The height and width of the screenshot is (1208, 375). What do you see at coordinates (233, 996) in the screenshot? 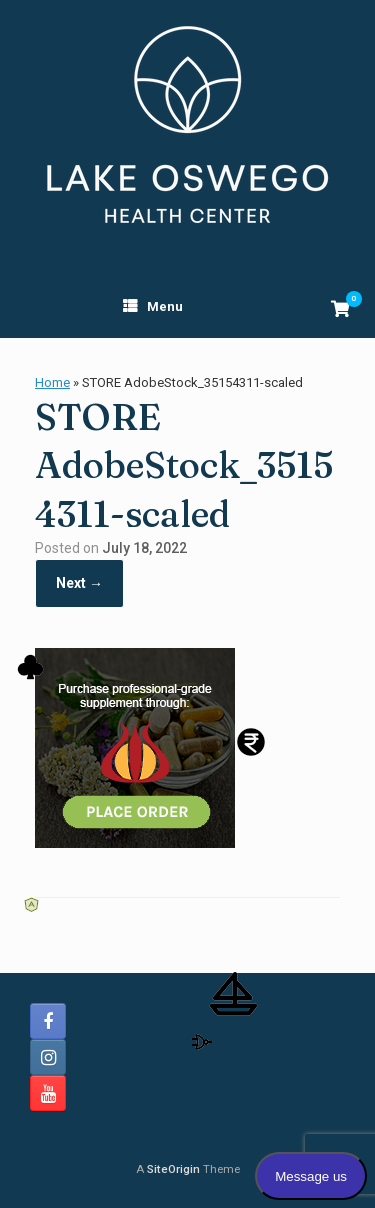
I see `access marine or boating features` at bounding box center [233, 996].